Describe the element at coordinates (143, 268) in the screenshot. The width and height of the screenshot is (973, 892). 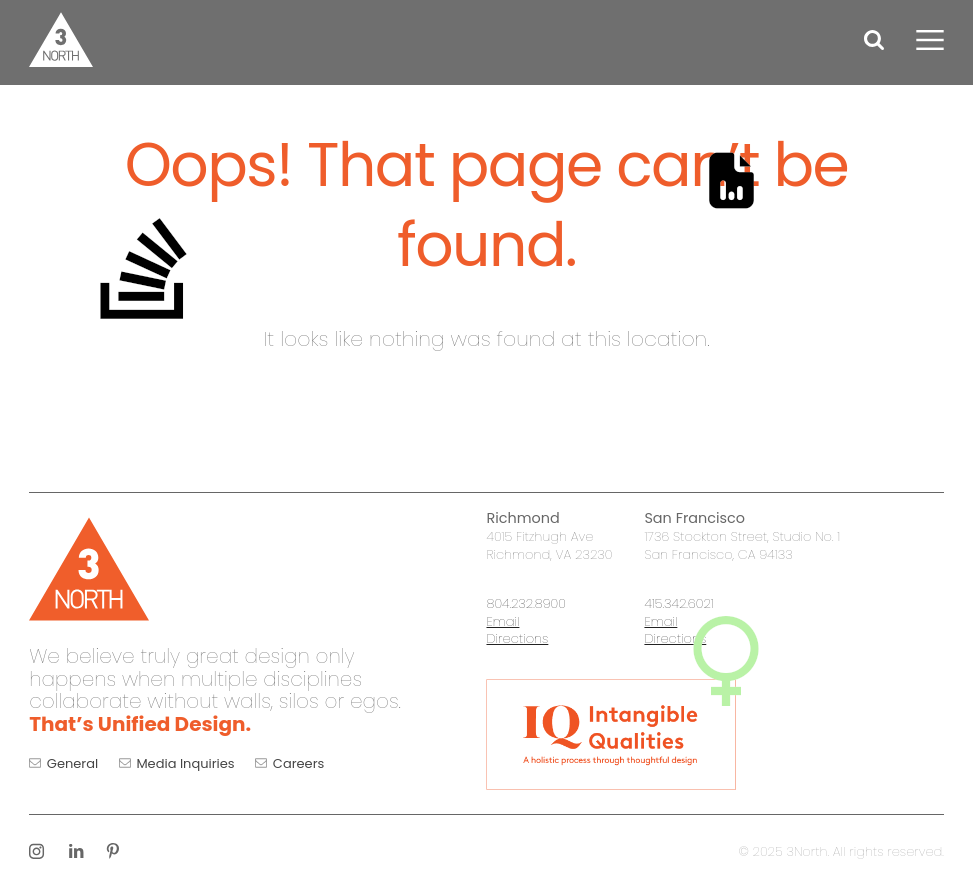
I see `visit Stack Overflow website` at that location.